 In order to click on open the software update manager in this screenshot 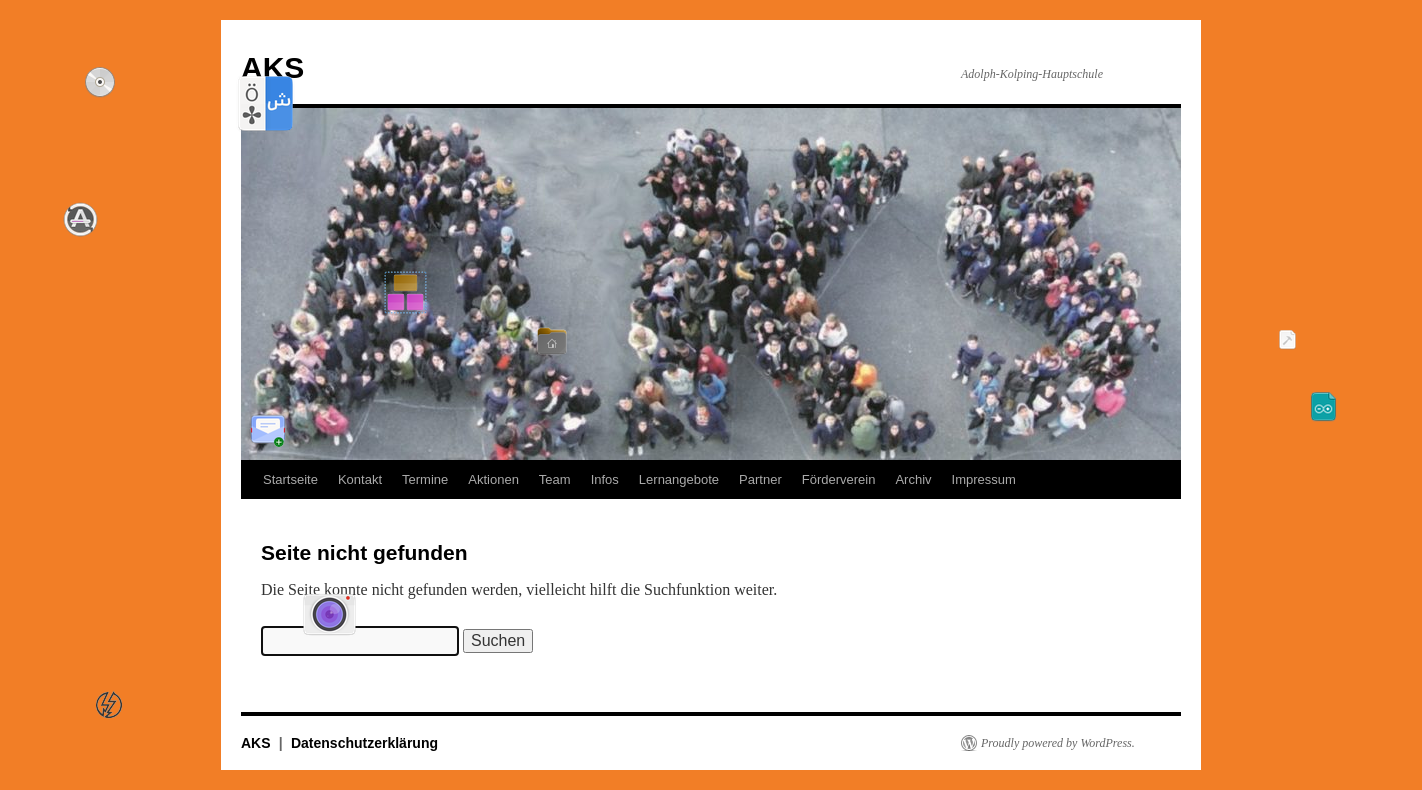, I will do `click(80, 219)`.